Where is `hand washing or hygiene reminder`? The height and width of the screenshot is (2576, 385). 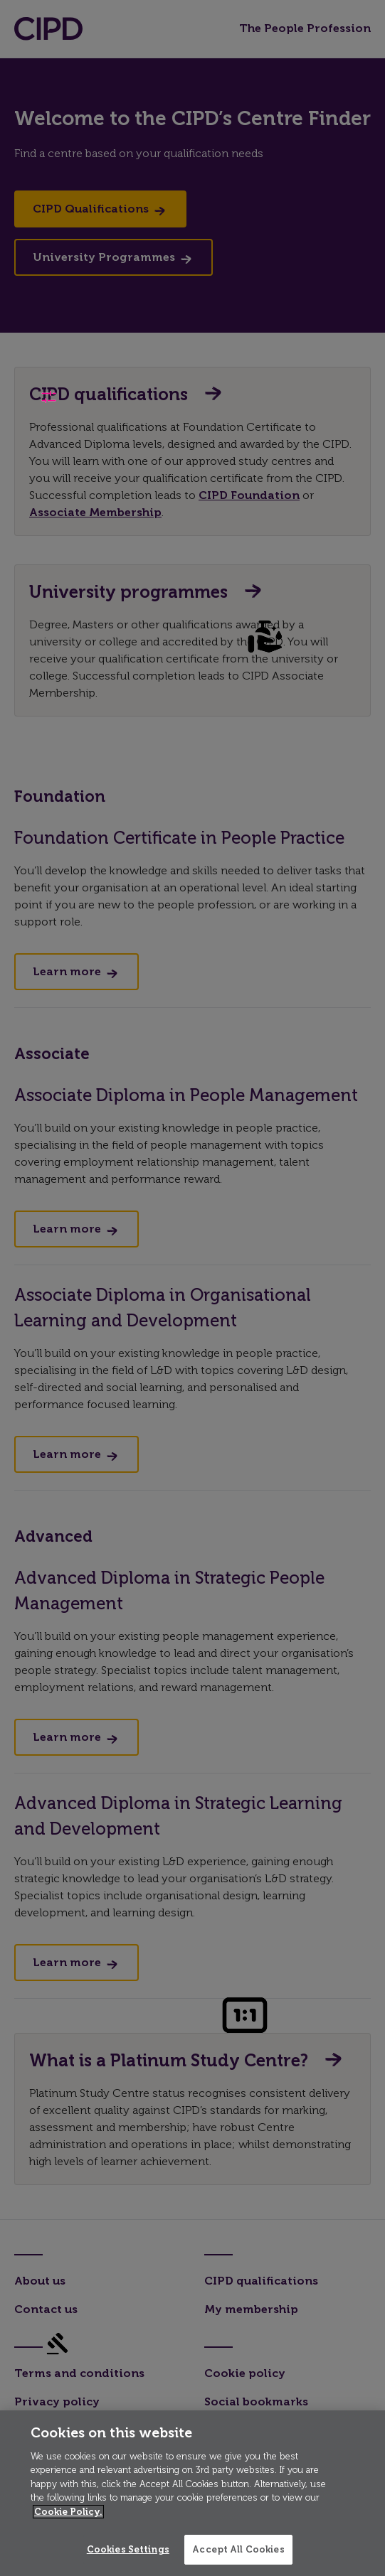
hand washing or hygiene reminder is located at coordinates (265, 636).